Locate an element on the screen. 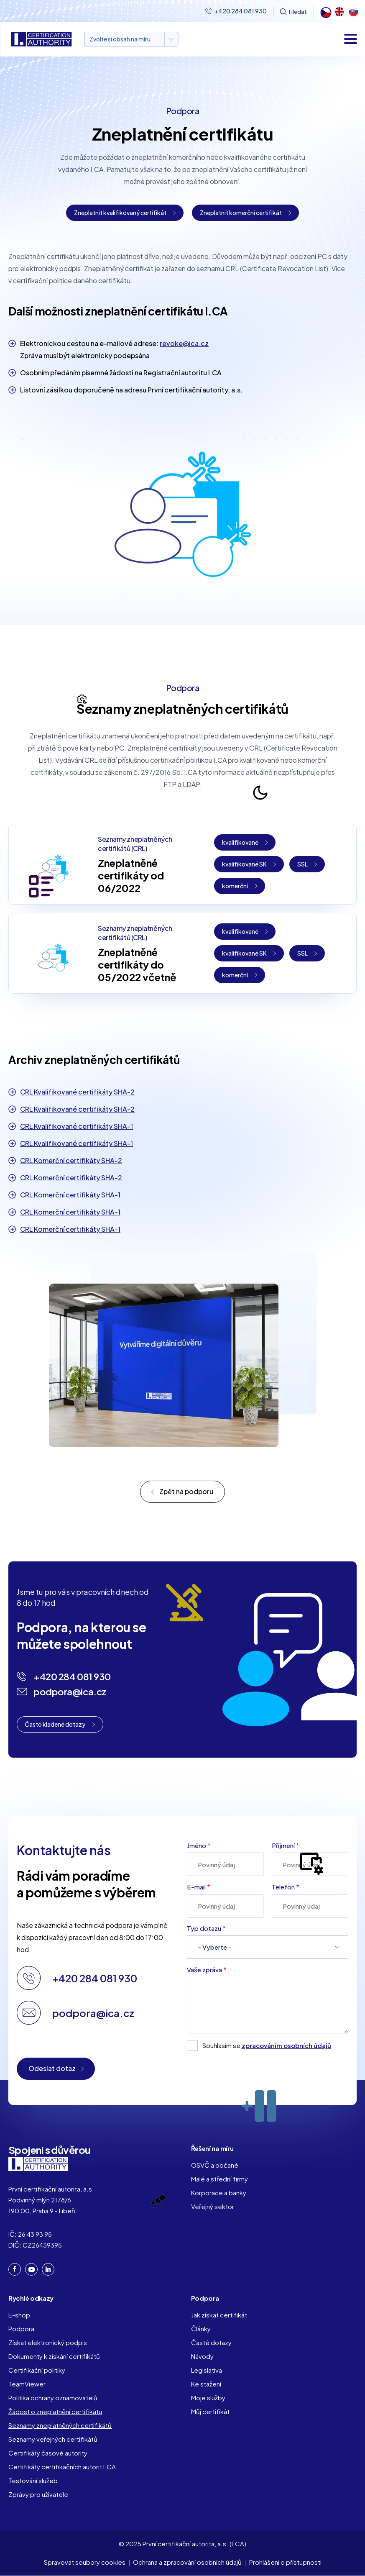 Image resolution: width=365 pixels, height=2576 pixels. explore or discover new content is located at coordinates (158, 2201).